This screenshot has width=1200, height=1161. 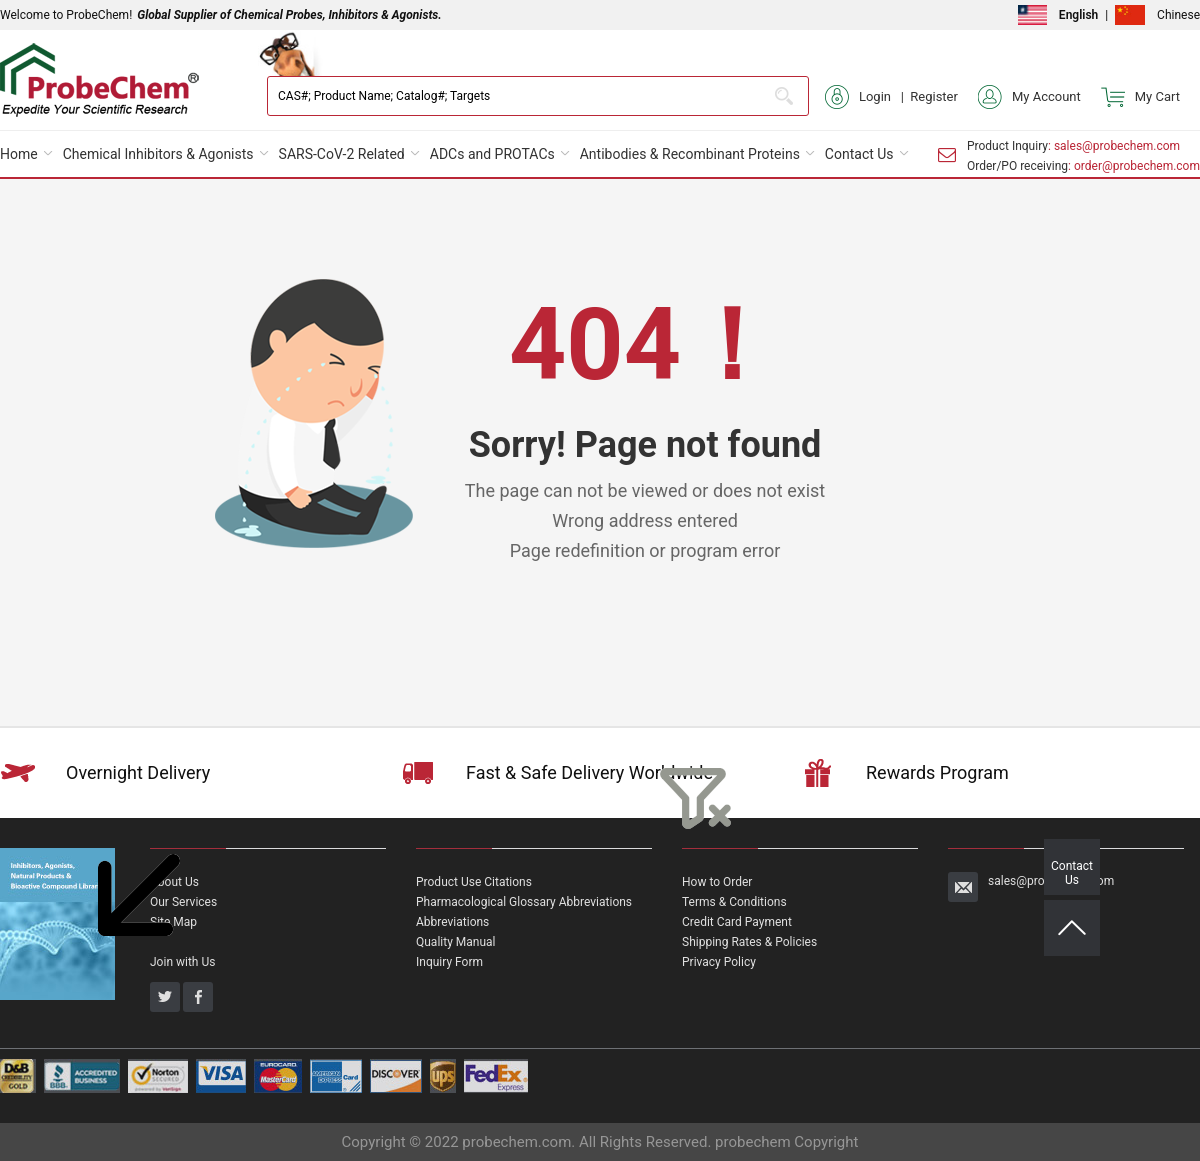 I want to click on navigate to the bottom-left corner, so click(x=139, y=895).